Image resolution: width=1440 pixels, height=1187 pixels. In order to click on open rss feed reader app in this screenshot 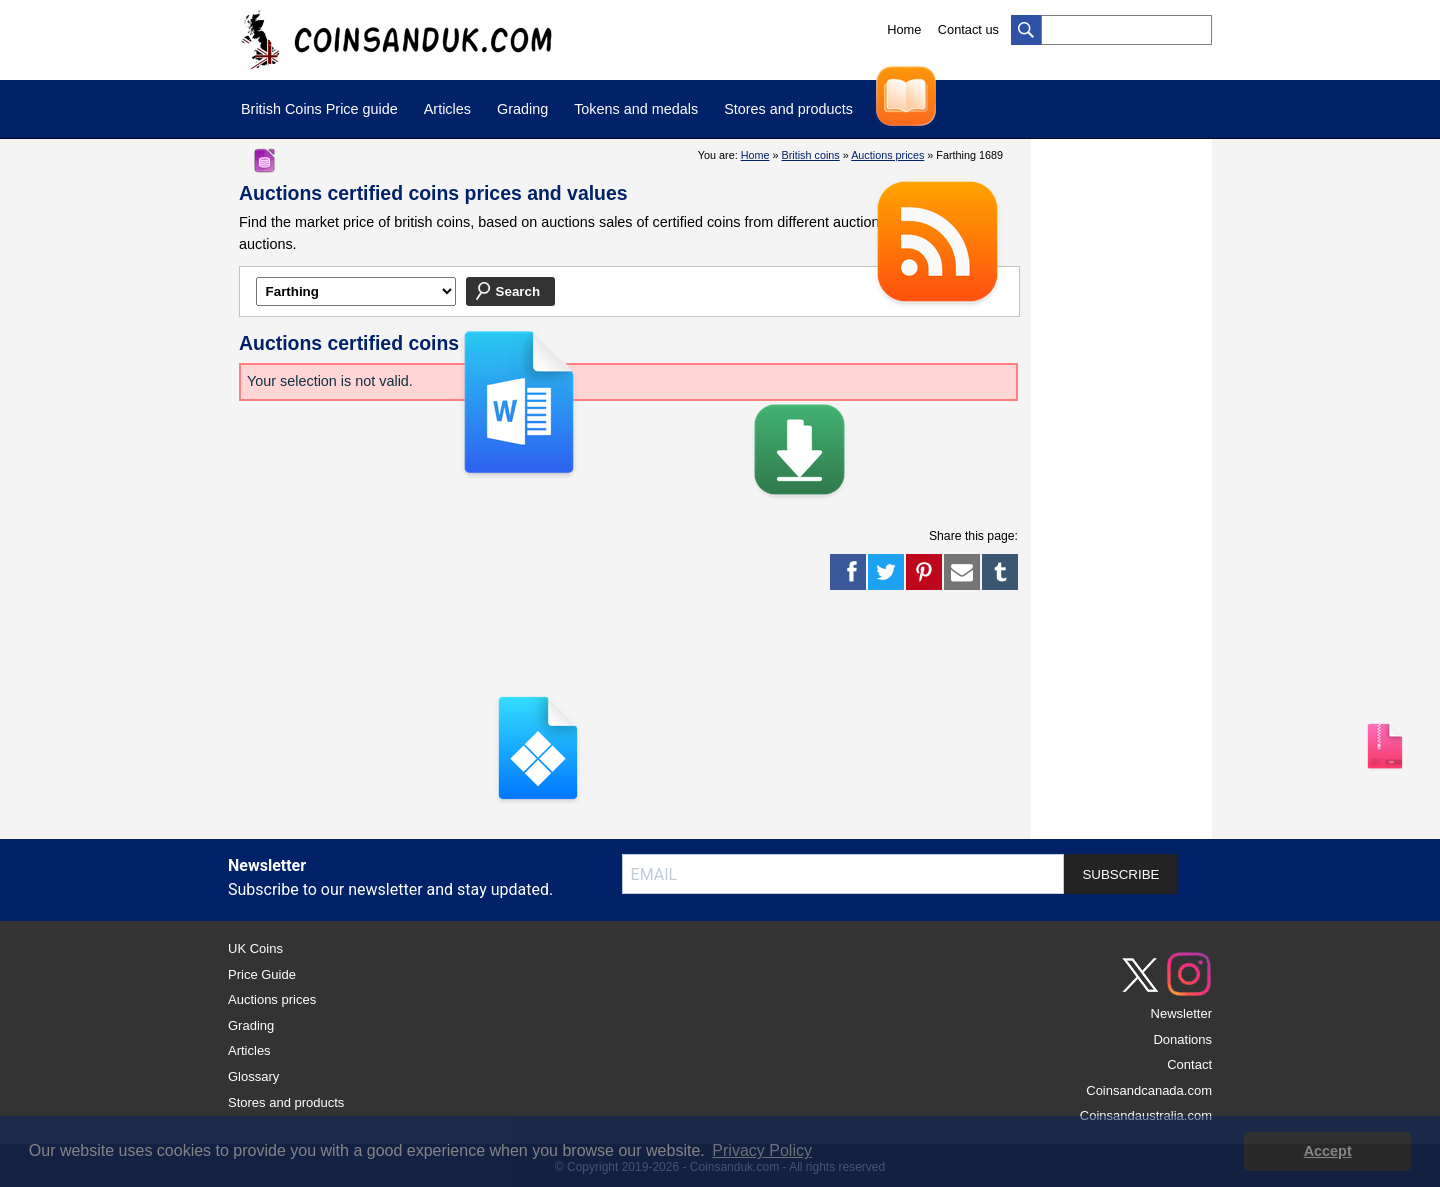, I will do `click(937, 241)`.